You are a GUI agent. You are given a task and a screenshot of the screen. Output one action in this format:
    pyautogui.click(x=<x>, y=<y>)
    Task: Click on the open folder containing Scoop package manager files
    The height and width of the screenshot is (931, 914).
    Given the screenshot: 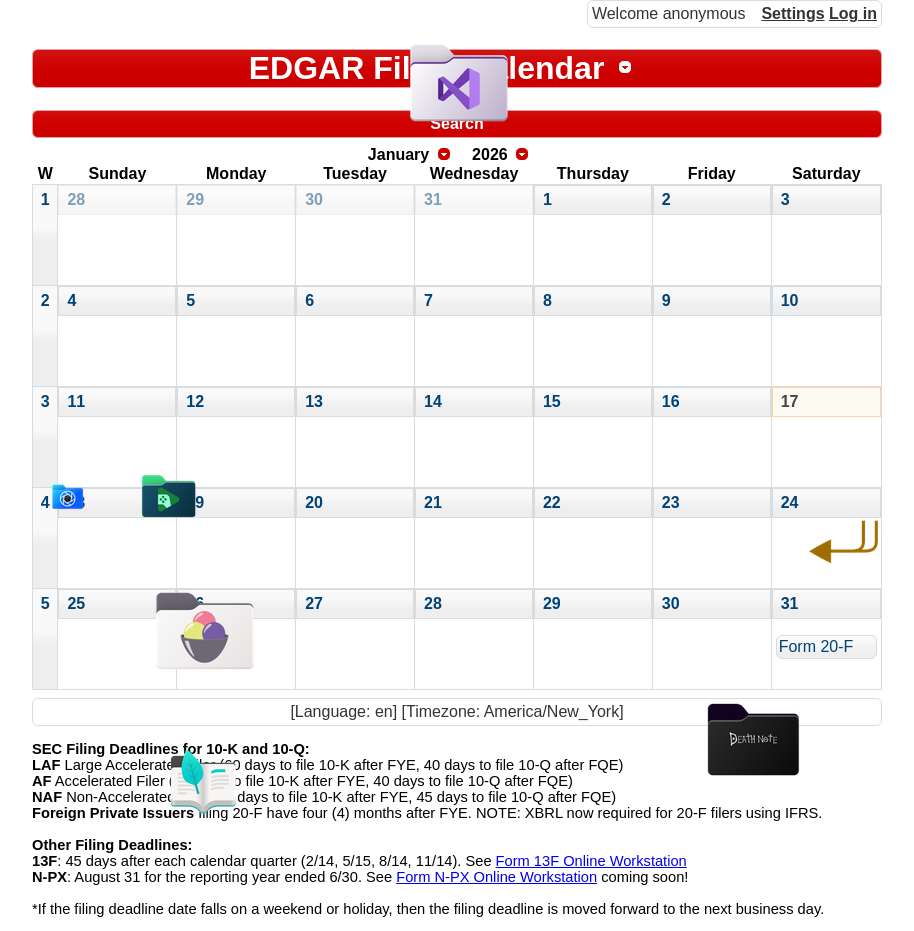 What is the action you would take?
    pyautogui.click(x=204, y=633)
    